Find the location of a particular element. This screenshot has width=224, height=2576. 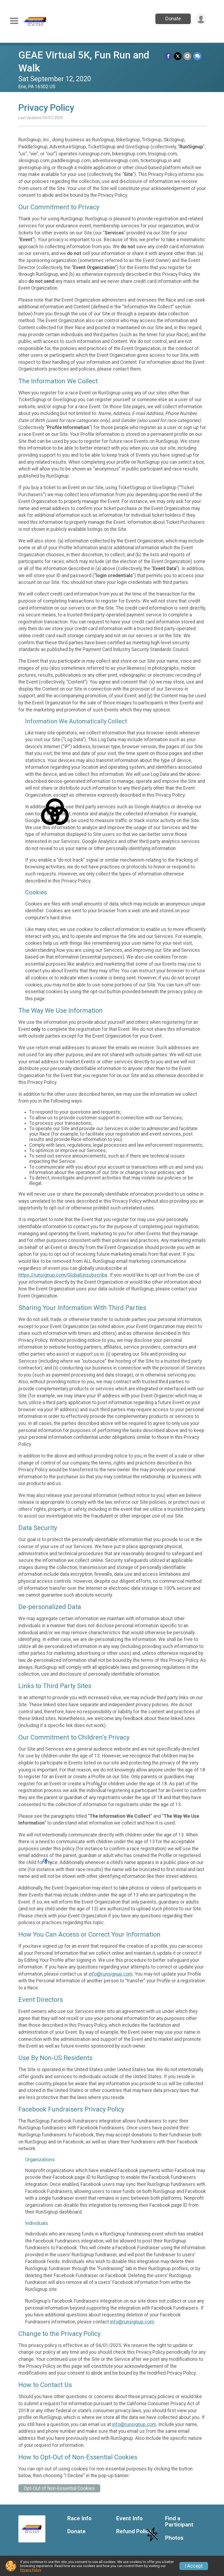

add to playback queue is located at coordinates (100, 1786).